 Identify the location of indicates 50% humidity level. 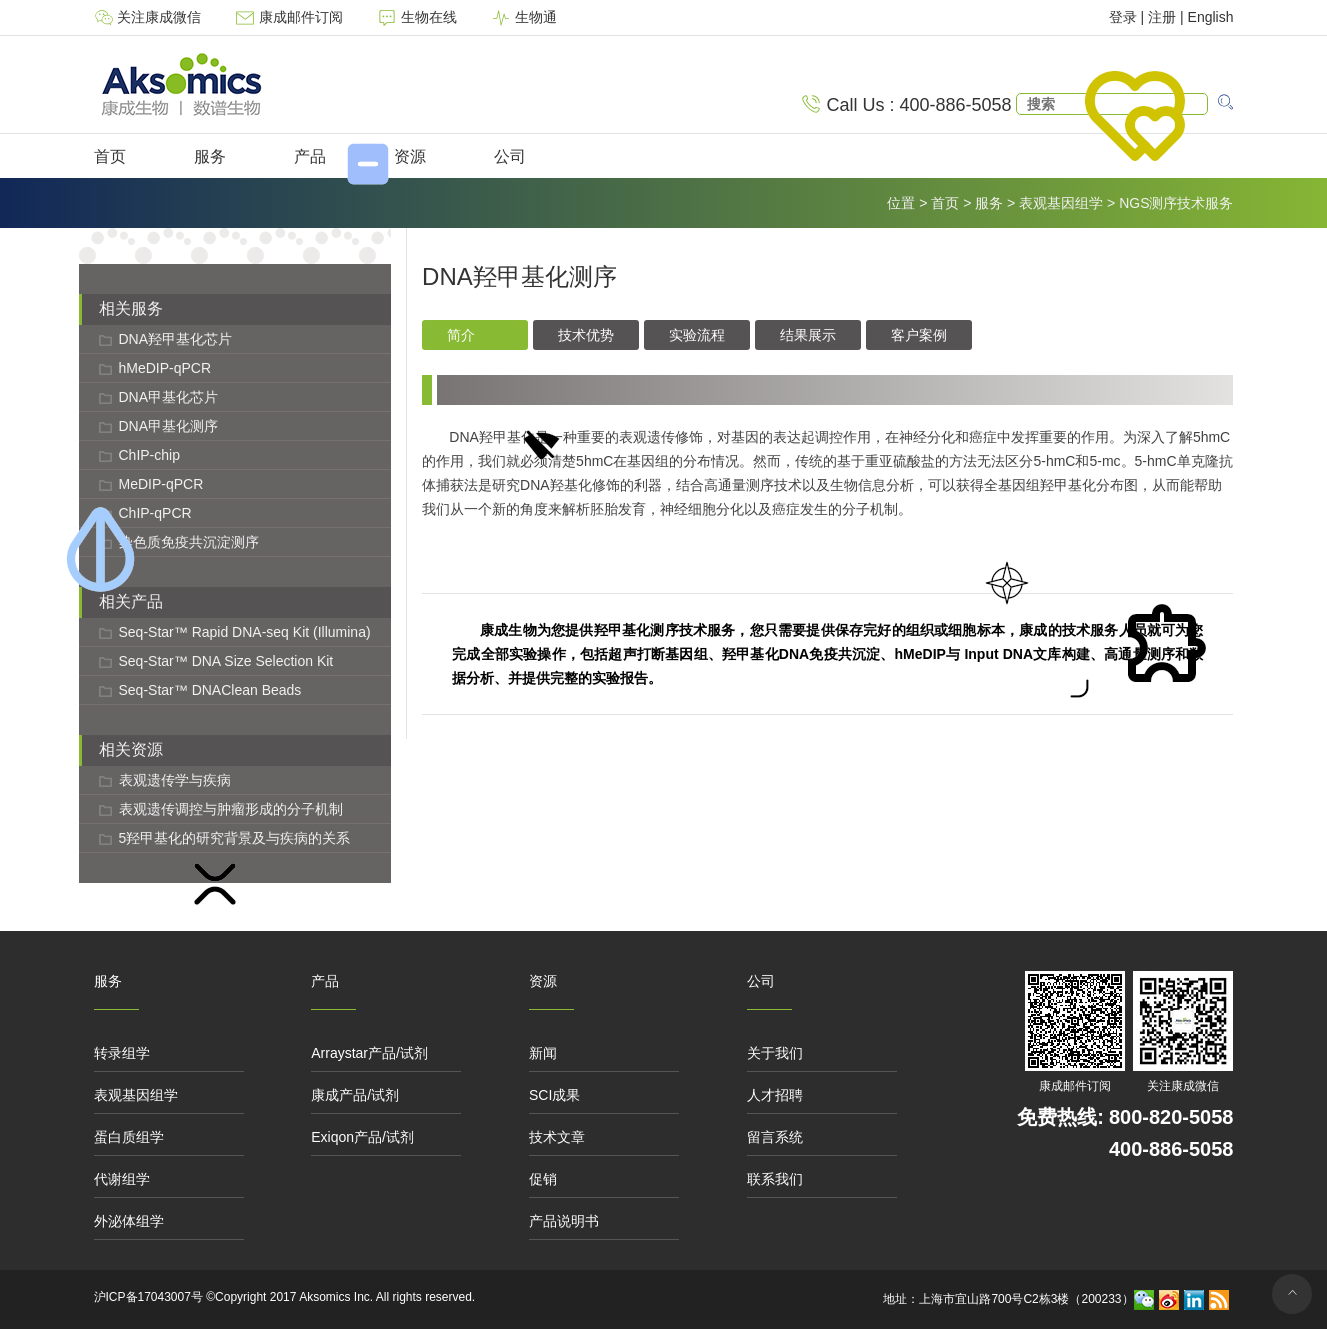
(100, 549).